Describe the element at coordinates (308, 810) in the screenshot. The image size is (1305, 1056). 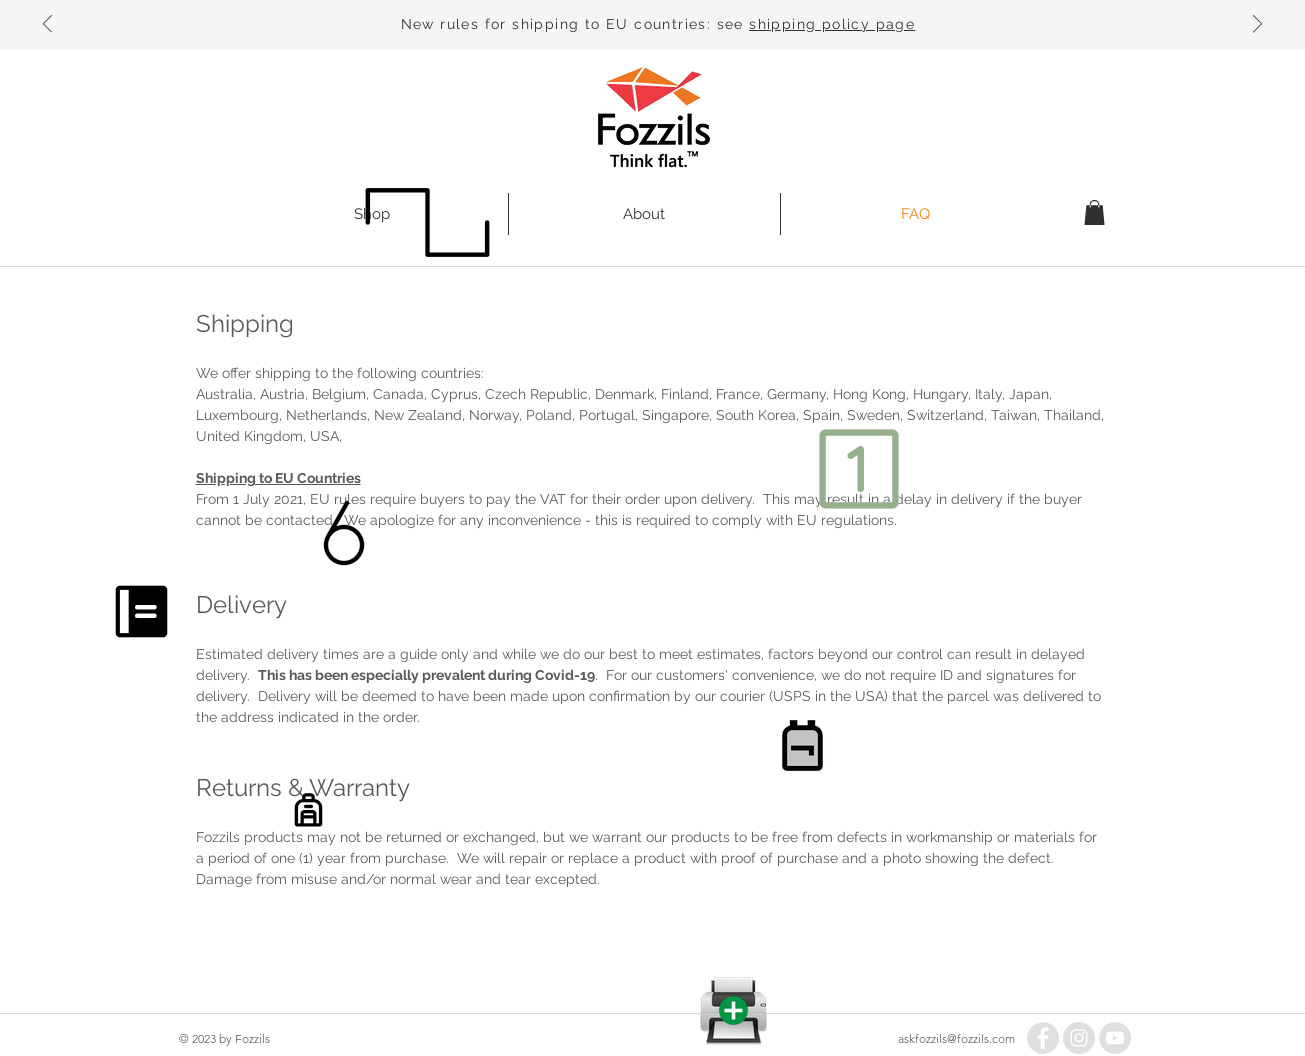
I see `access your inventory or stored items` at that location.